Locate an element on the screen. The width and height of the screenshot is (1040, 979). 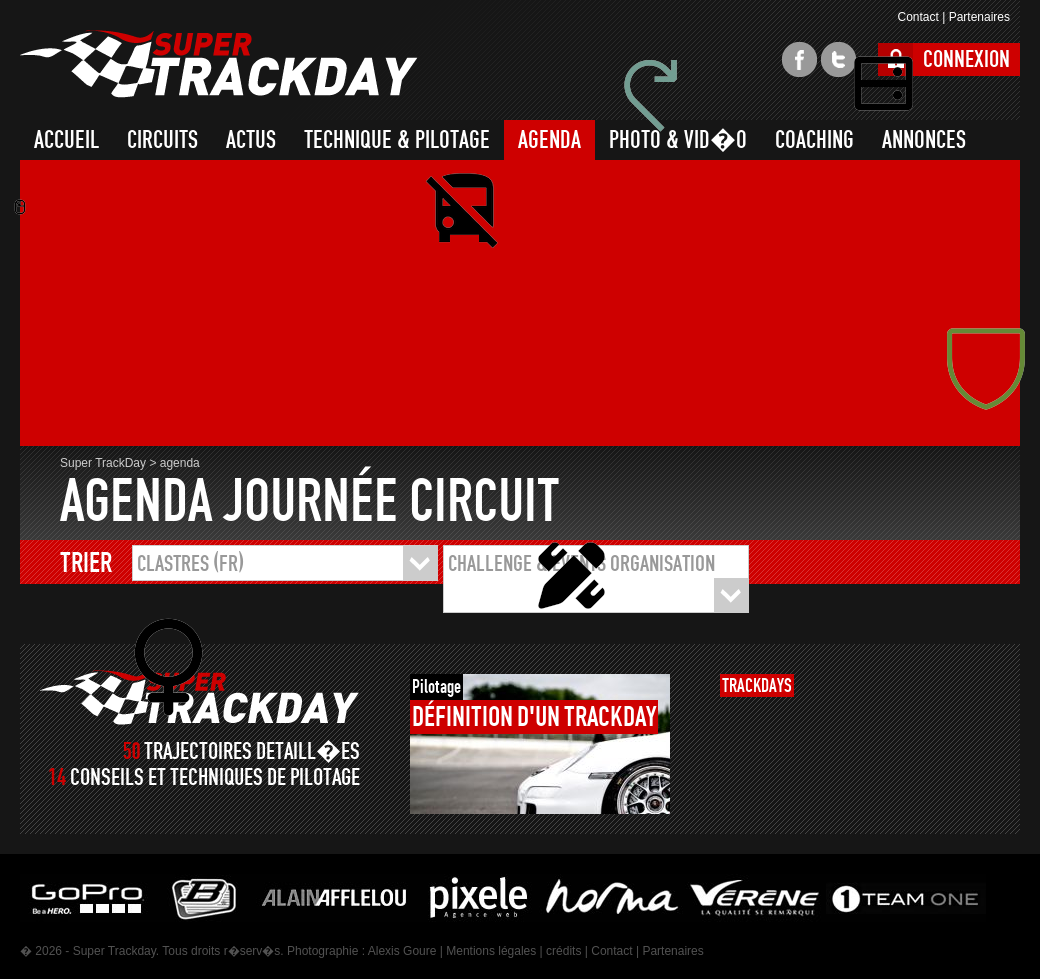
indicates female gender option is located at coordinates (168, 665).